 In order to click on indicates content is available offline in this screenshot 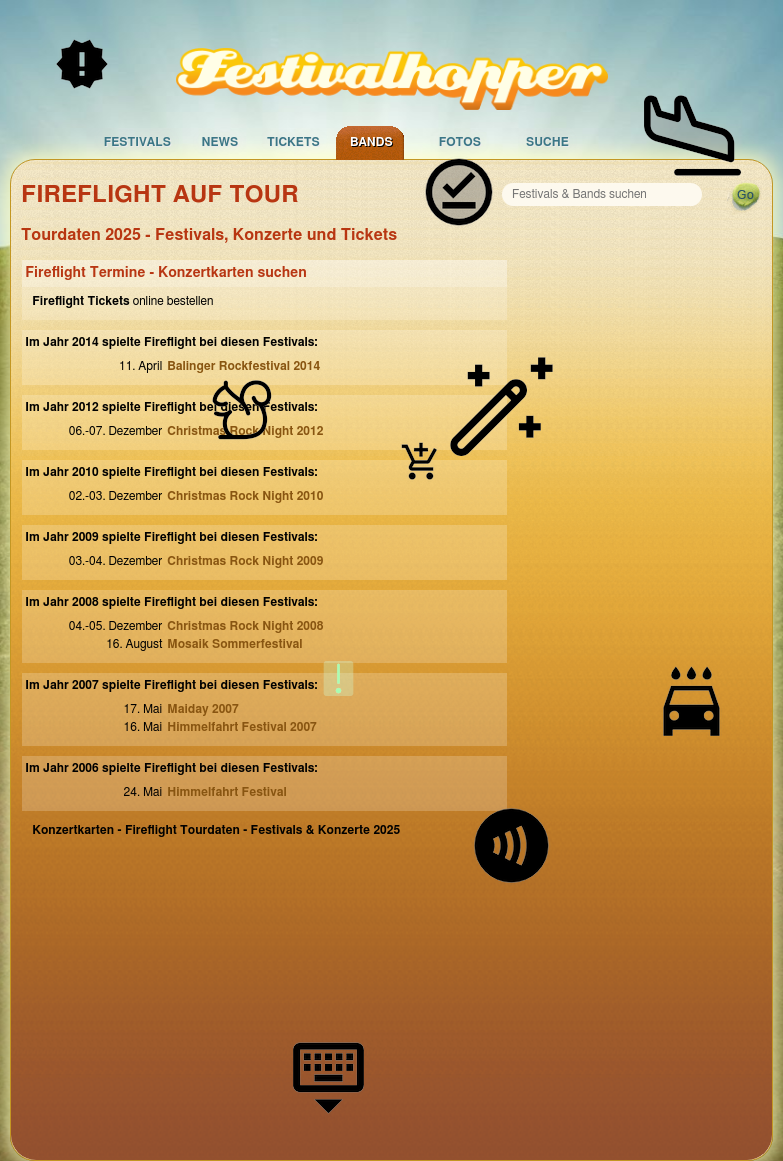, I will do `click(459, 192)`.